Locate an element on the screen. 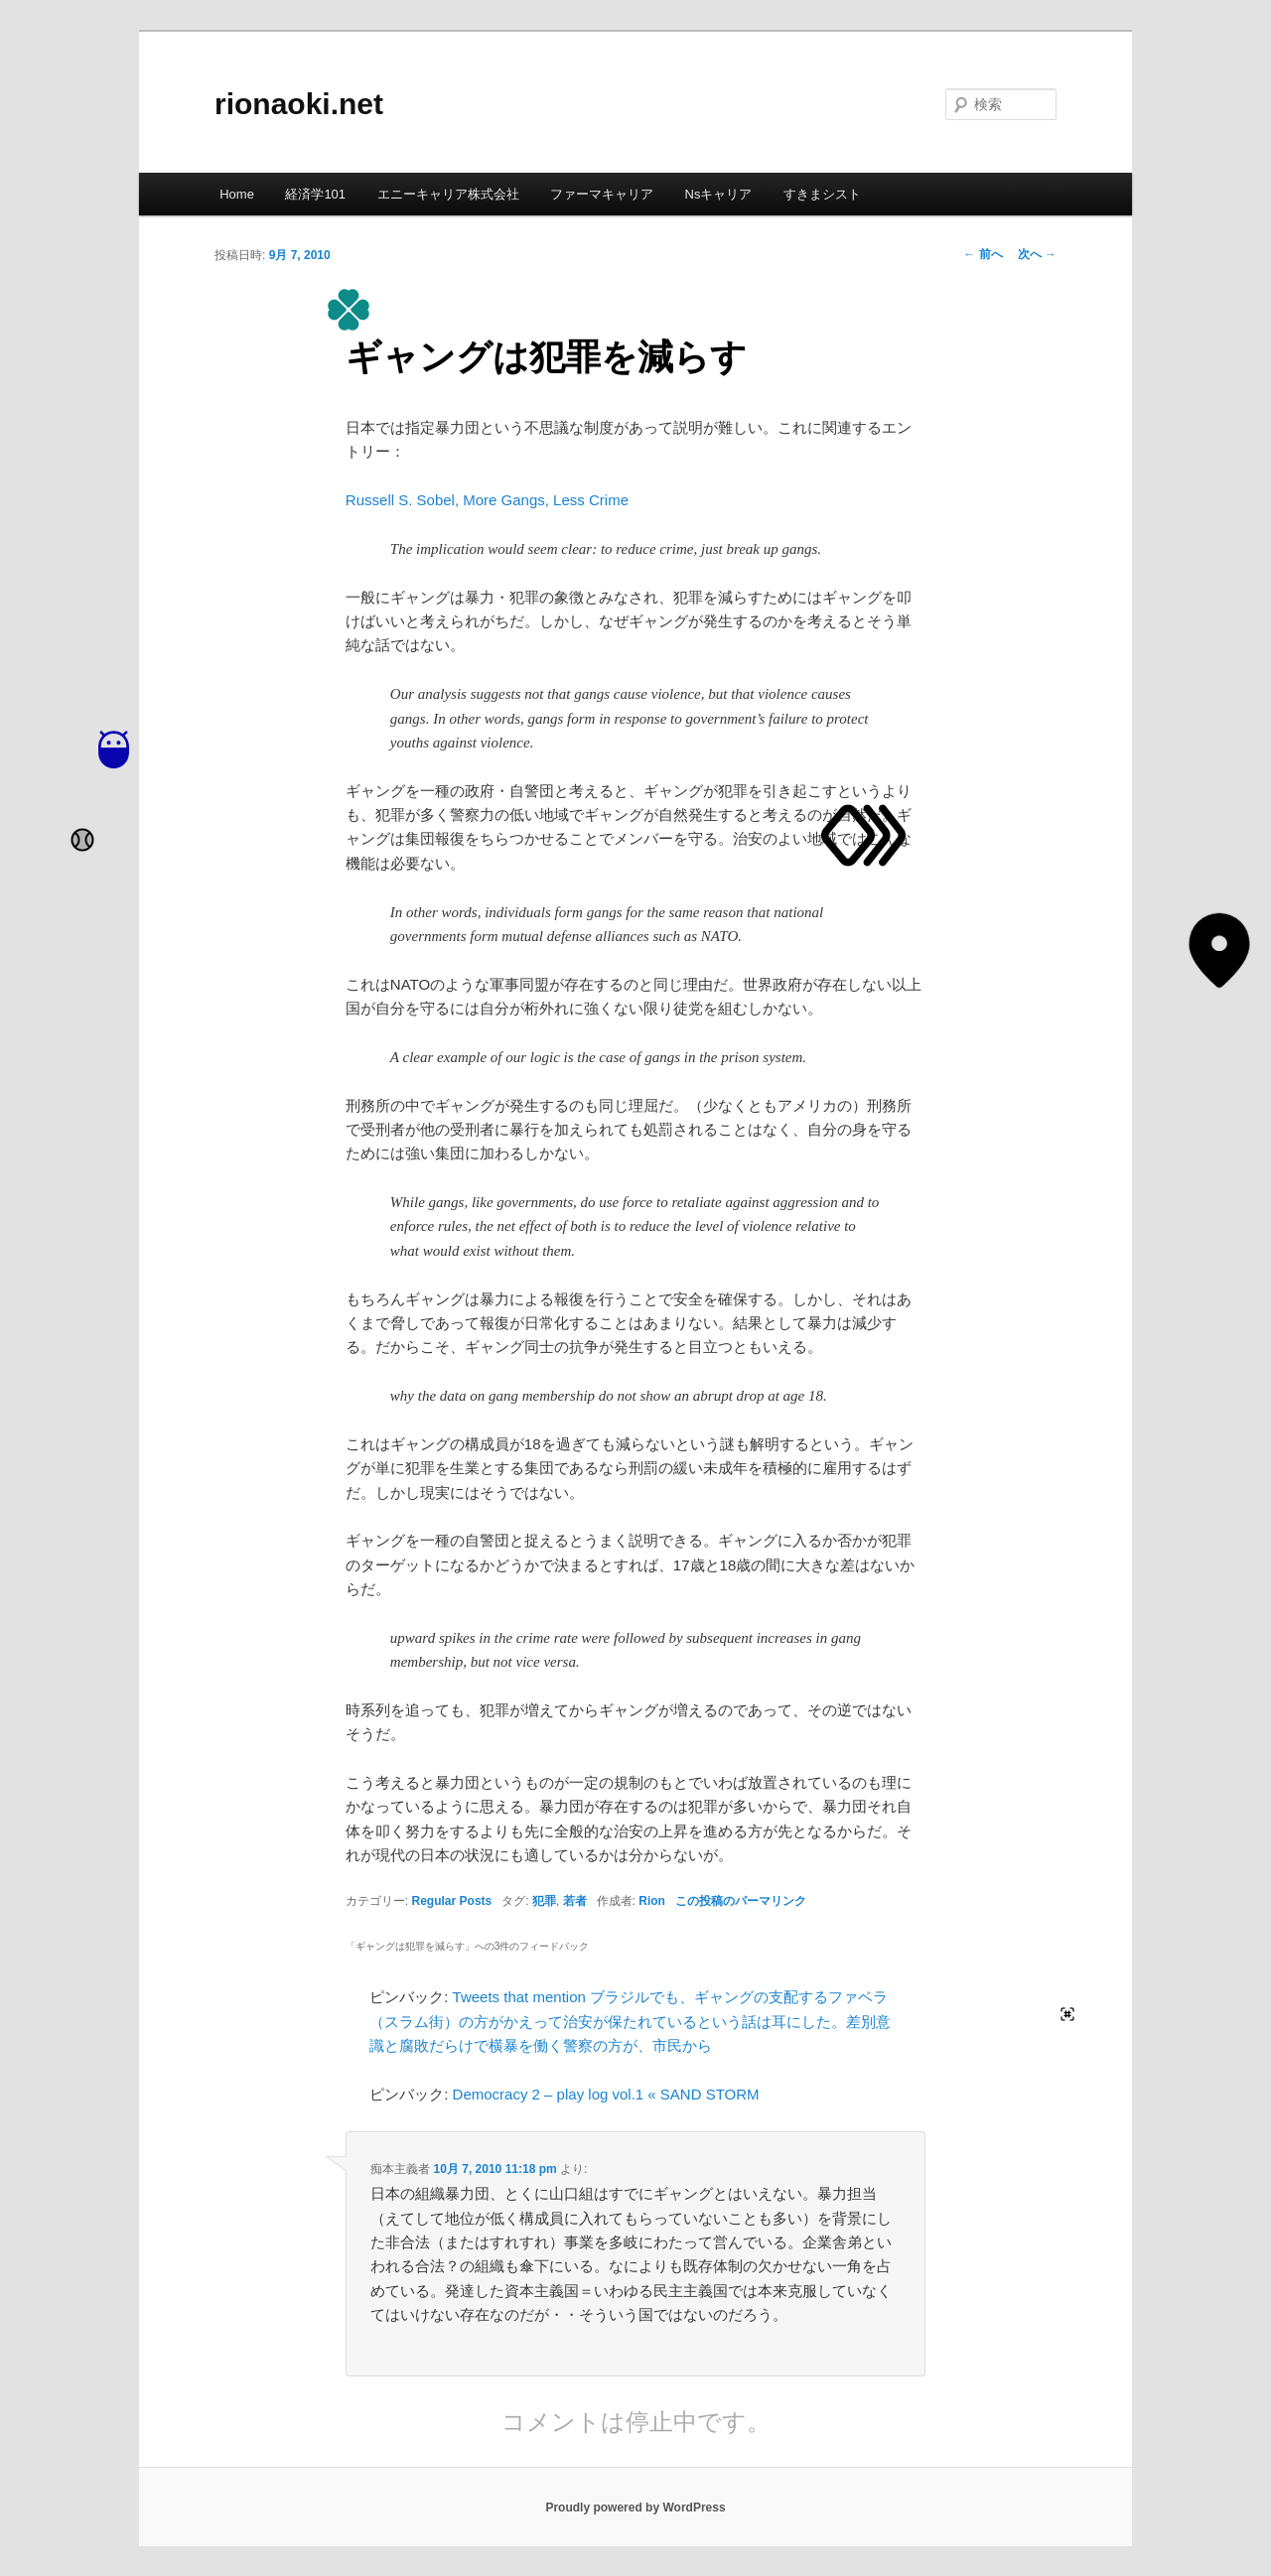 Image resolution: width=1271 pixels, height=2576 pixels. access baseball scores and updates is located at coordinates (82, 840).